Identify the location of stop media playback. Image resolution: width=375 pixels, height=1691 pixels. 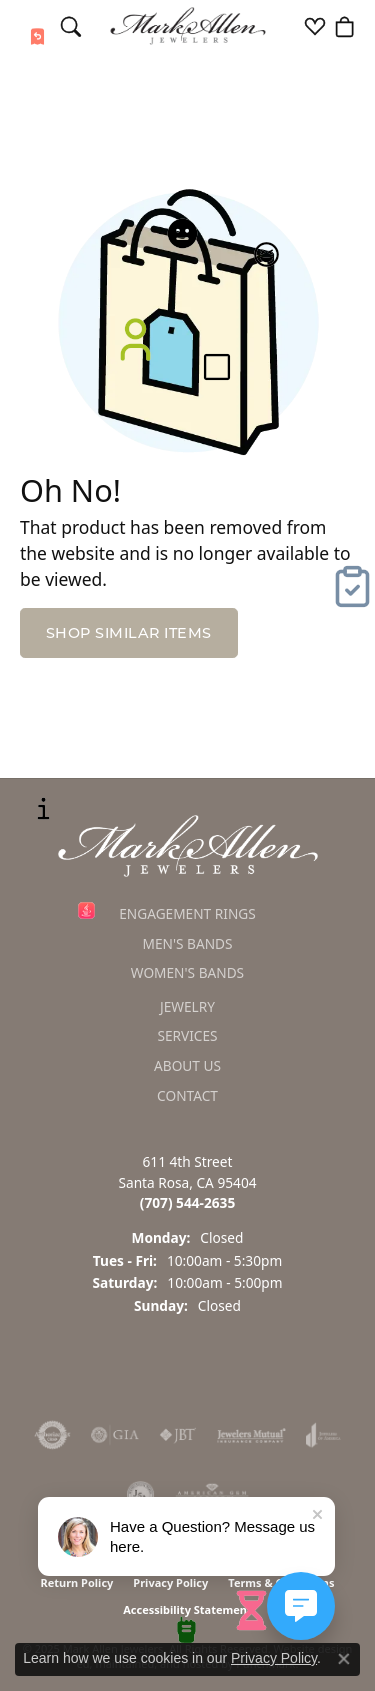
(217, 367).